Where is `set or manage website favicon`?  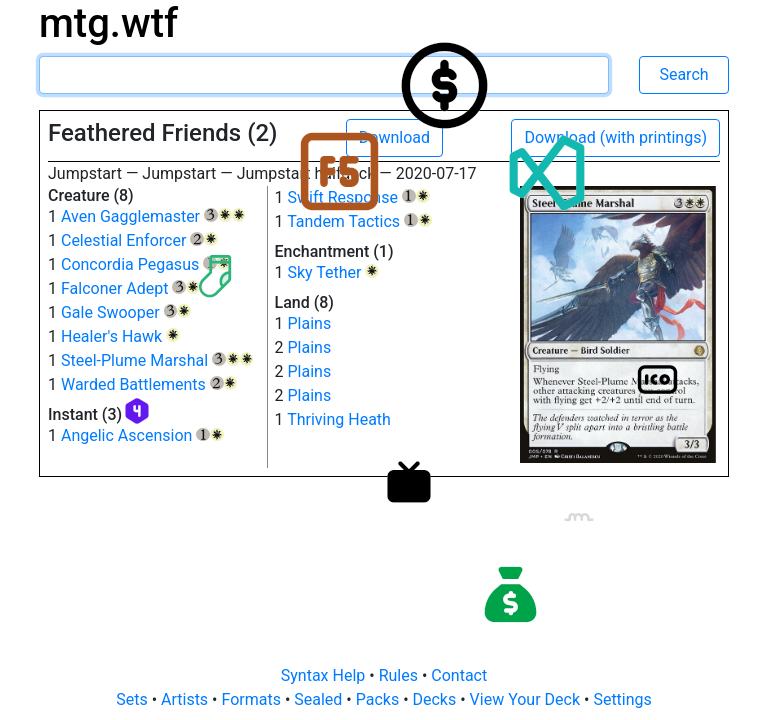
set or manage website favicon is located at coordinates (657, 379).